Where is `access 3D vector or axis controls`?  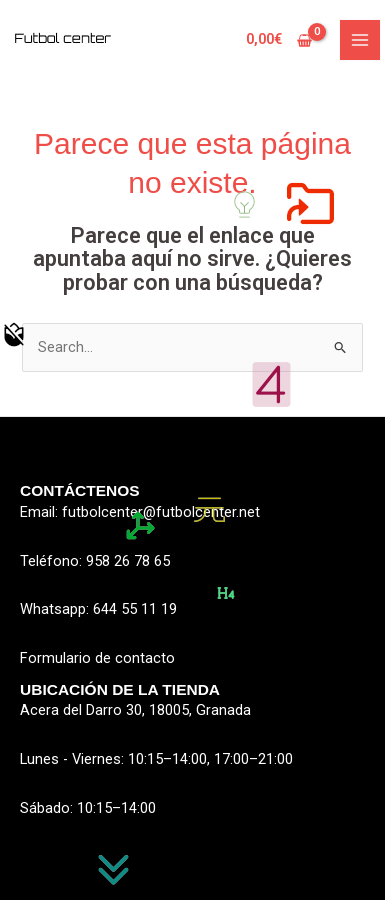 access 3D vector or axis controls is located at coordinates (139, 527).